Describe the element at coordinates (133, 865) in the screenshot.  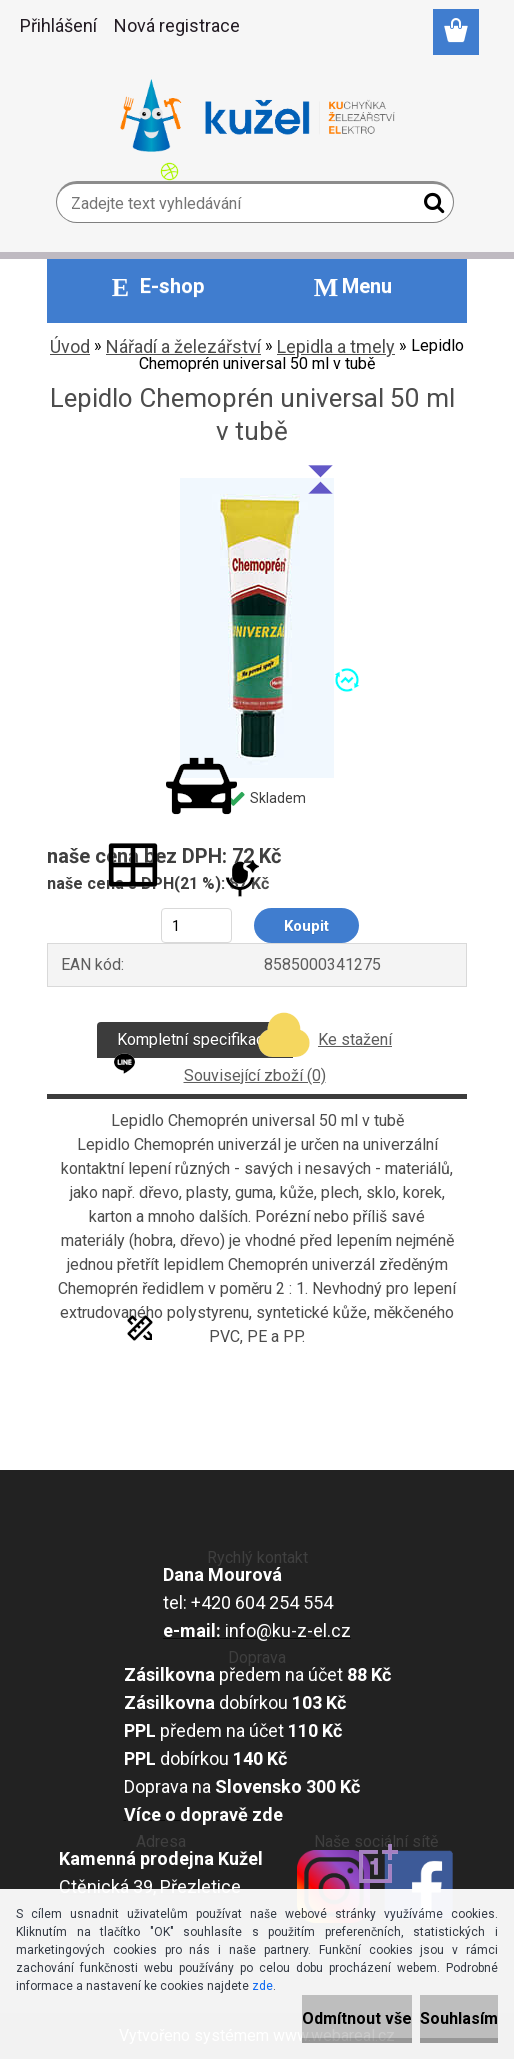
I see `switch to grid view layout` at that location.